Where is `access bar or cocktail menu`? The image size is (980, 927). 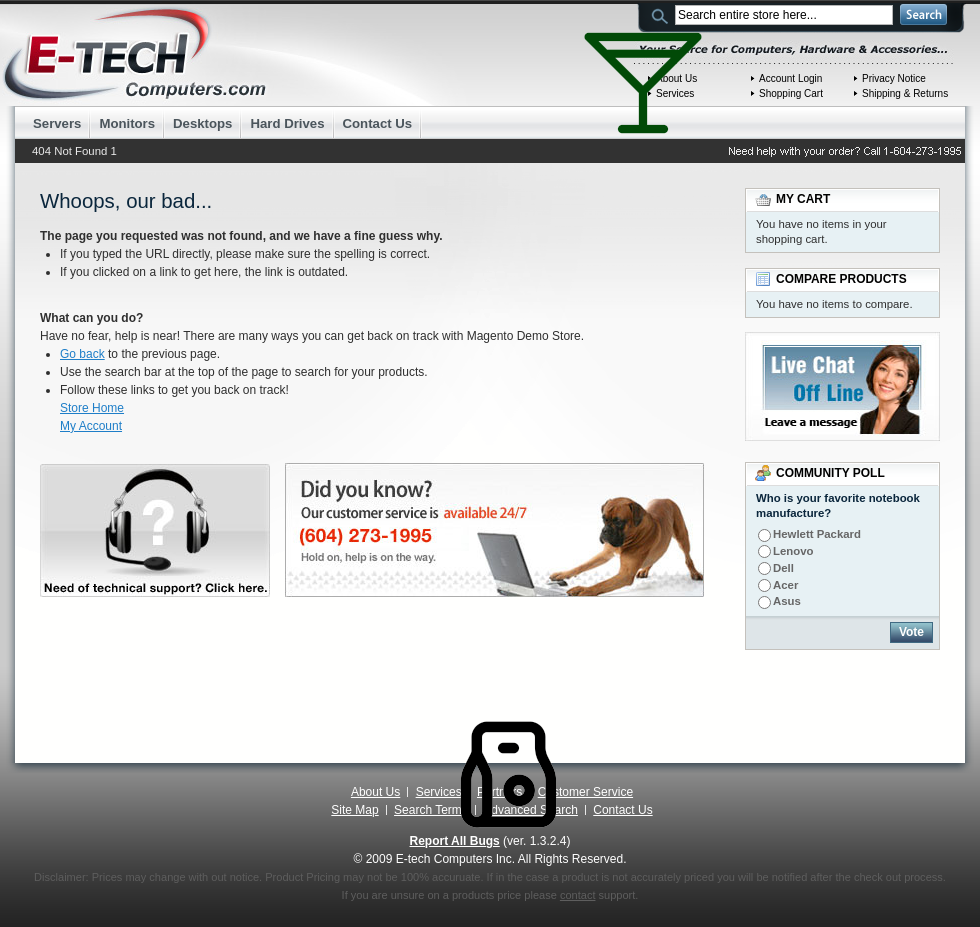 access bar or cocktail menu is located at coordinates (643, 83).